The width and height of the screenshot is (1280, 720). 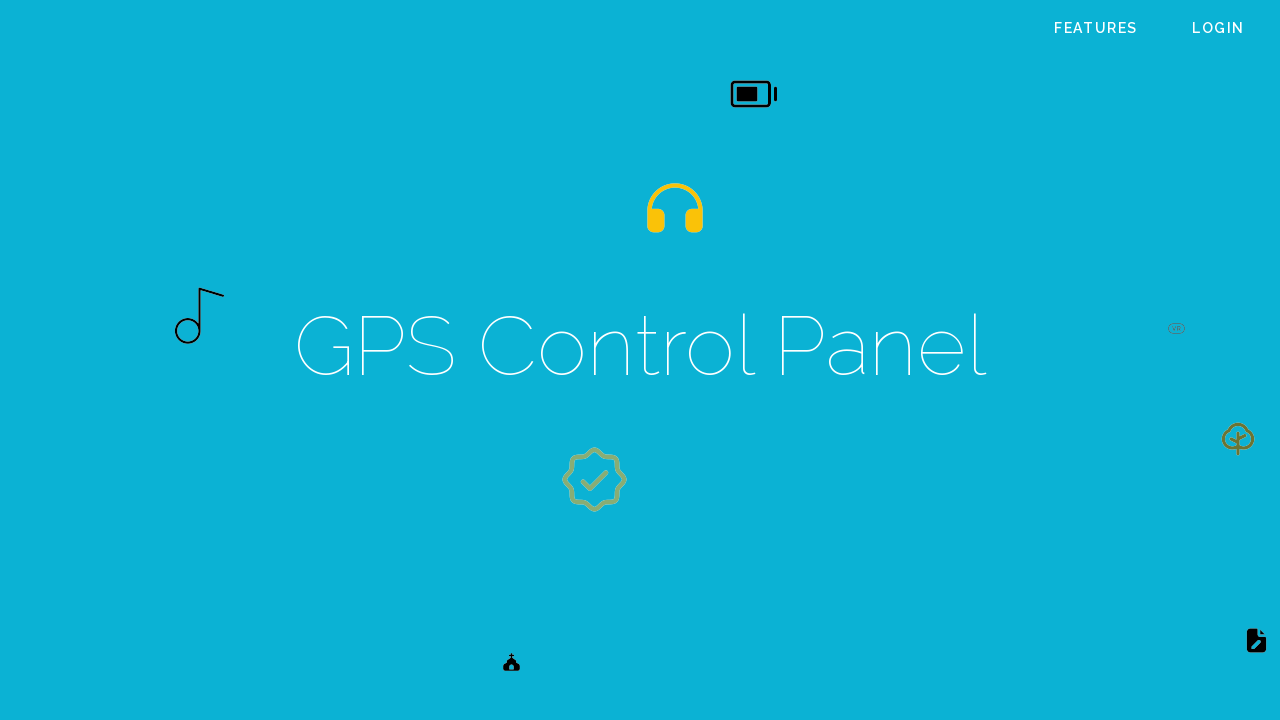 I want to click on access audio or music player, so click(x=675, y=211).